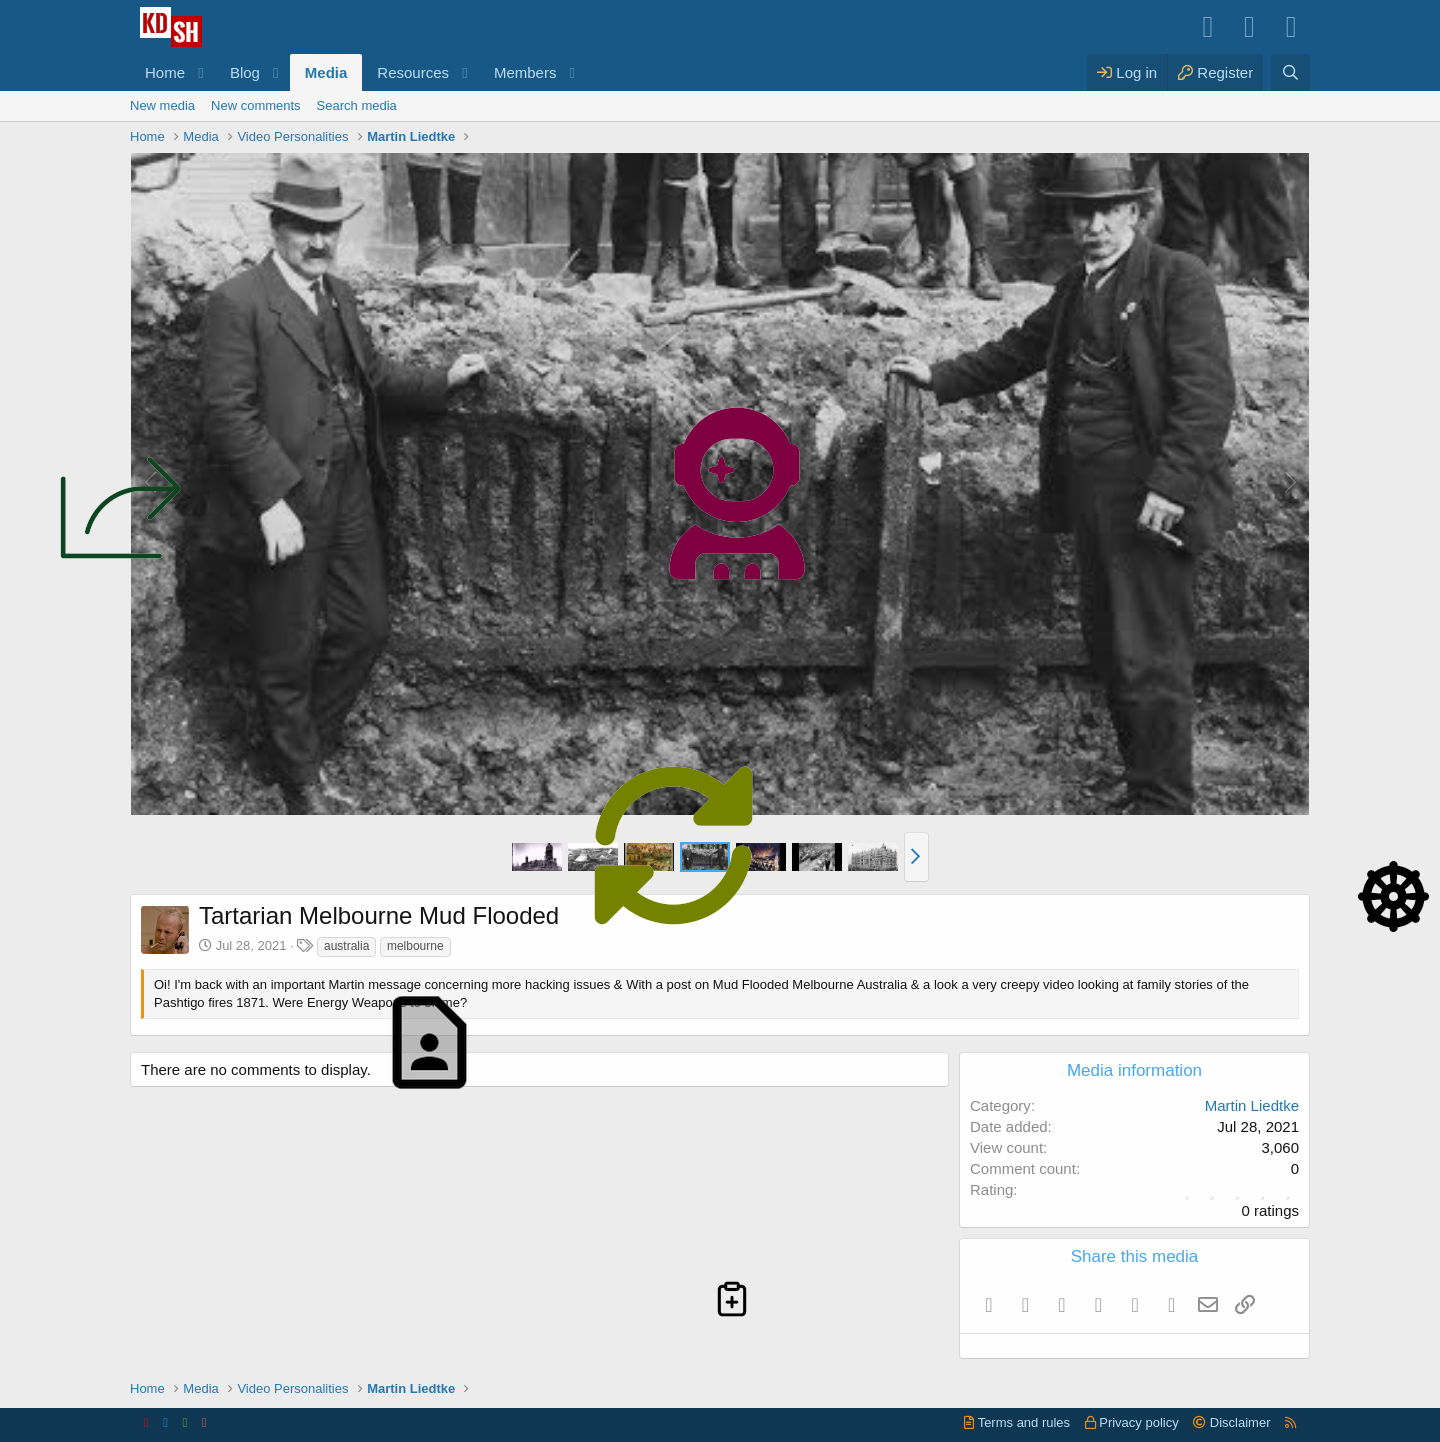 This screenshot has width=1440, height=1442. I want to click on share content with others, so click(121, 503).